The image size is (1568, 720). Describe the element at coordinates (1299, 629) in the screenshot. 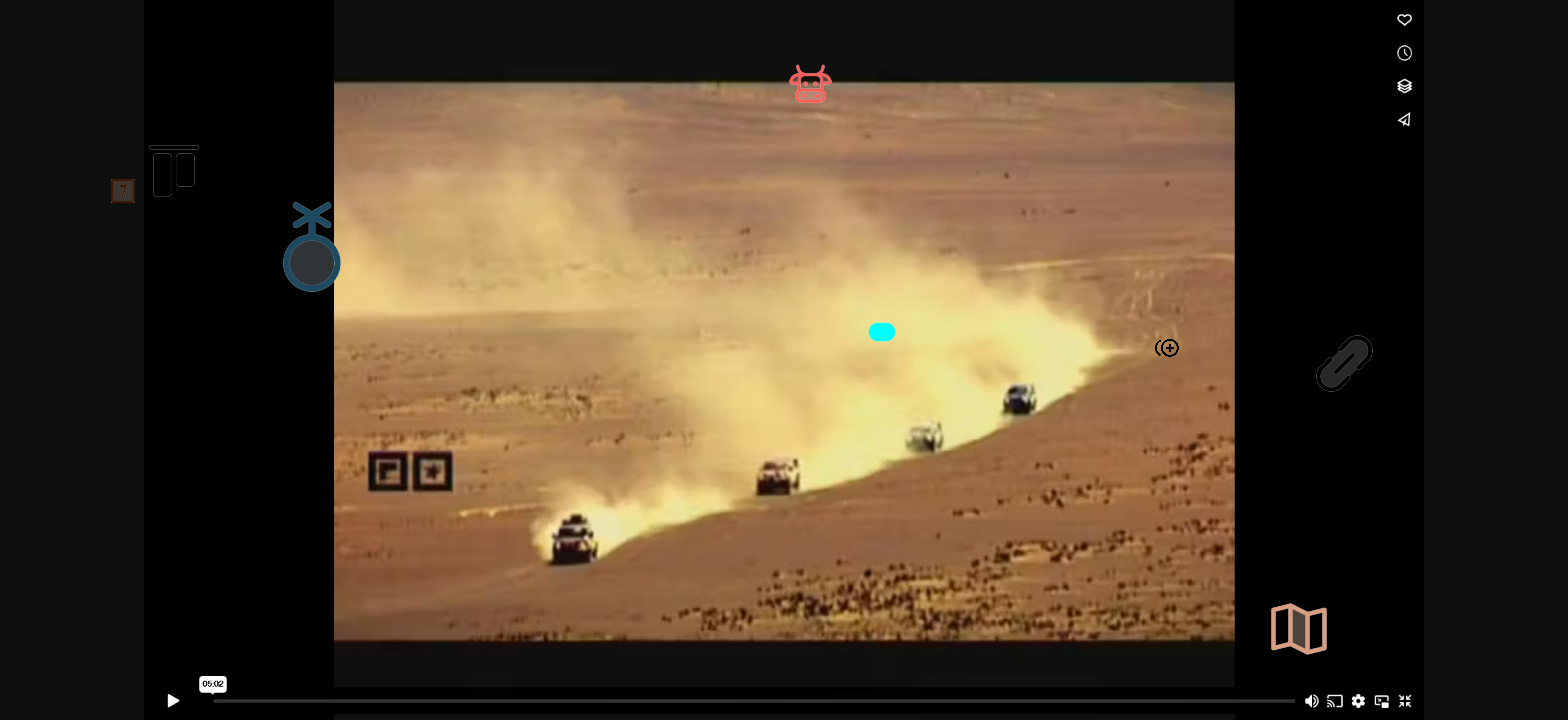

I see `view map` at that location.